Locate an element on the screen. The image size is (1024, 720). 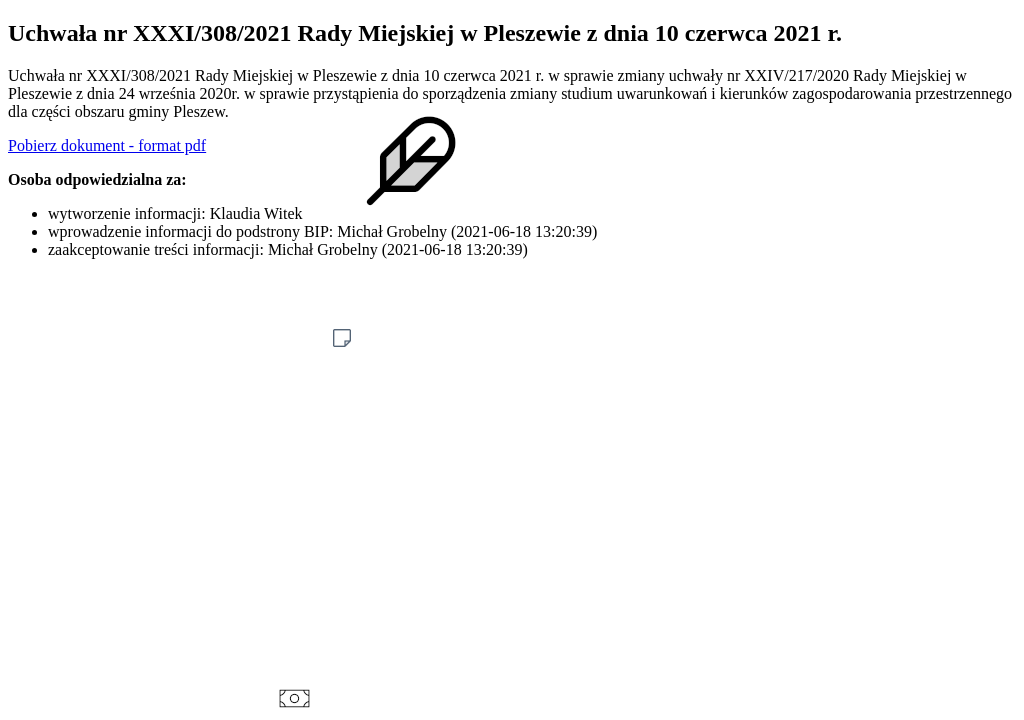
view your balance or funds is located at coordinates (294, 698).